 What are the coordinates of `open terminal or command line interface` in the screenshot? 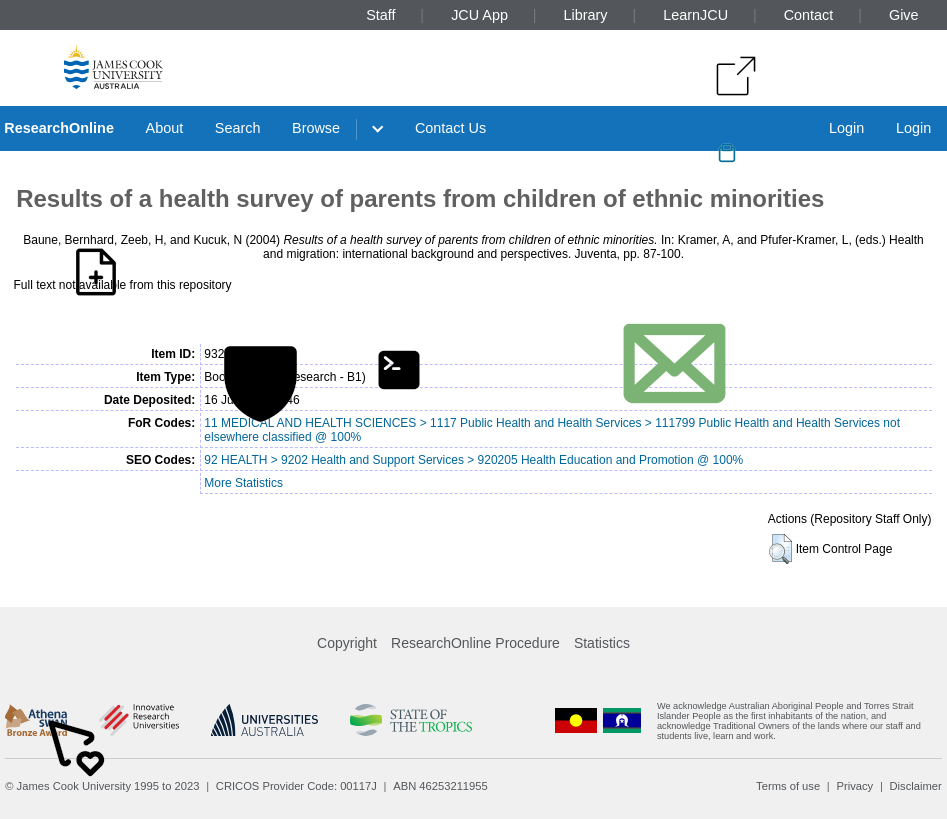 It's located at (399, 370).